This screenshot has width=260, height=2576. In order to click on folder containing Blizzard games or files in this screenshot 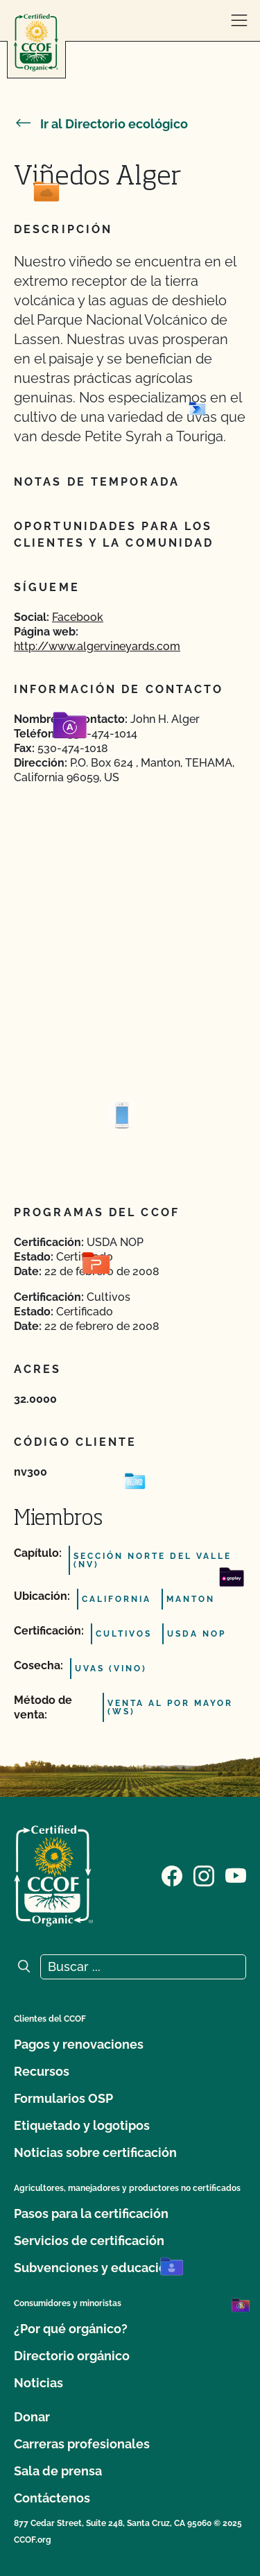, I will do `click(135, 1481)`.